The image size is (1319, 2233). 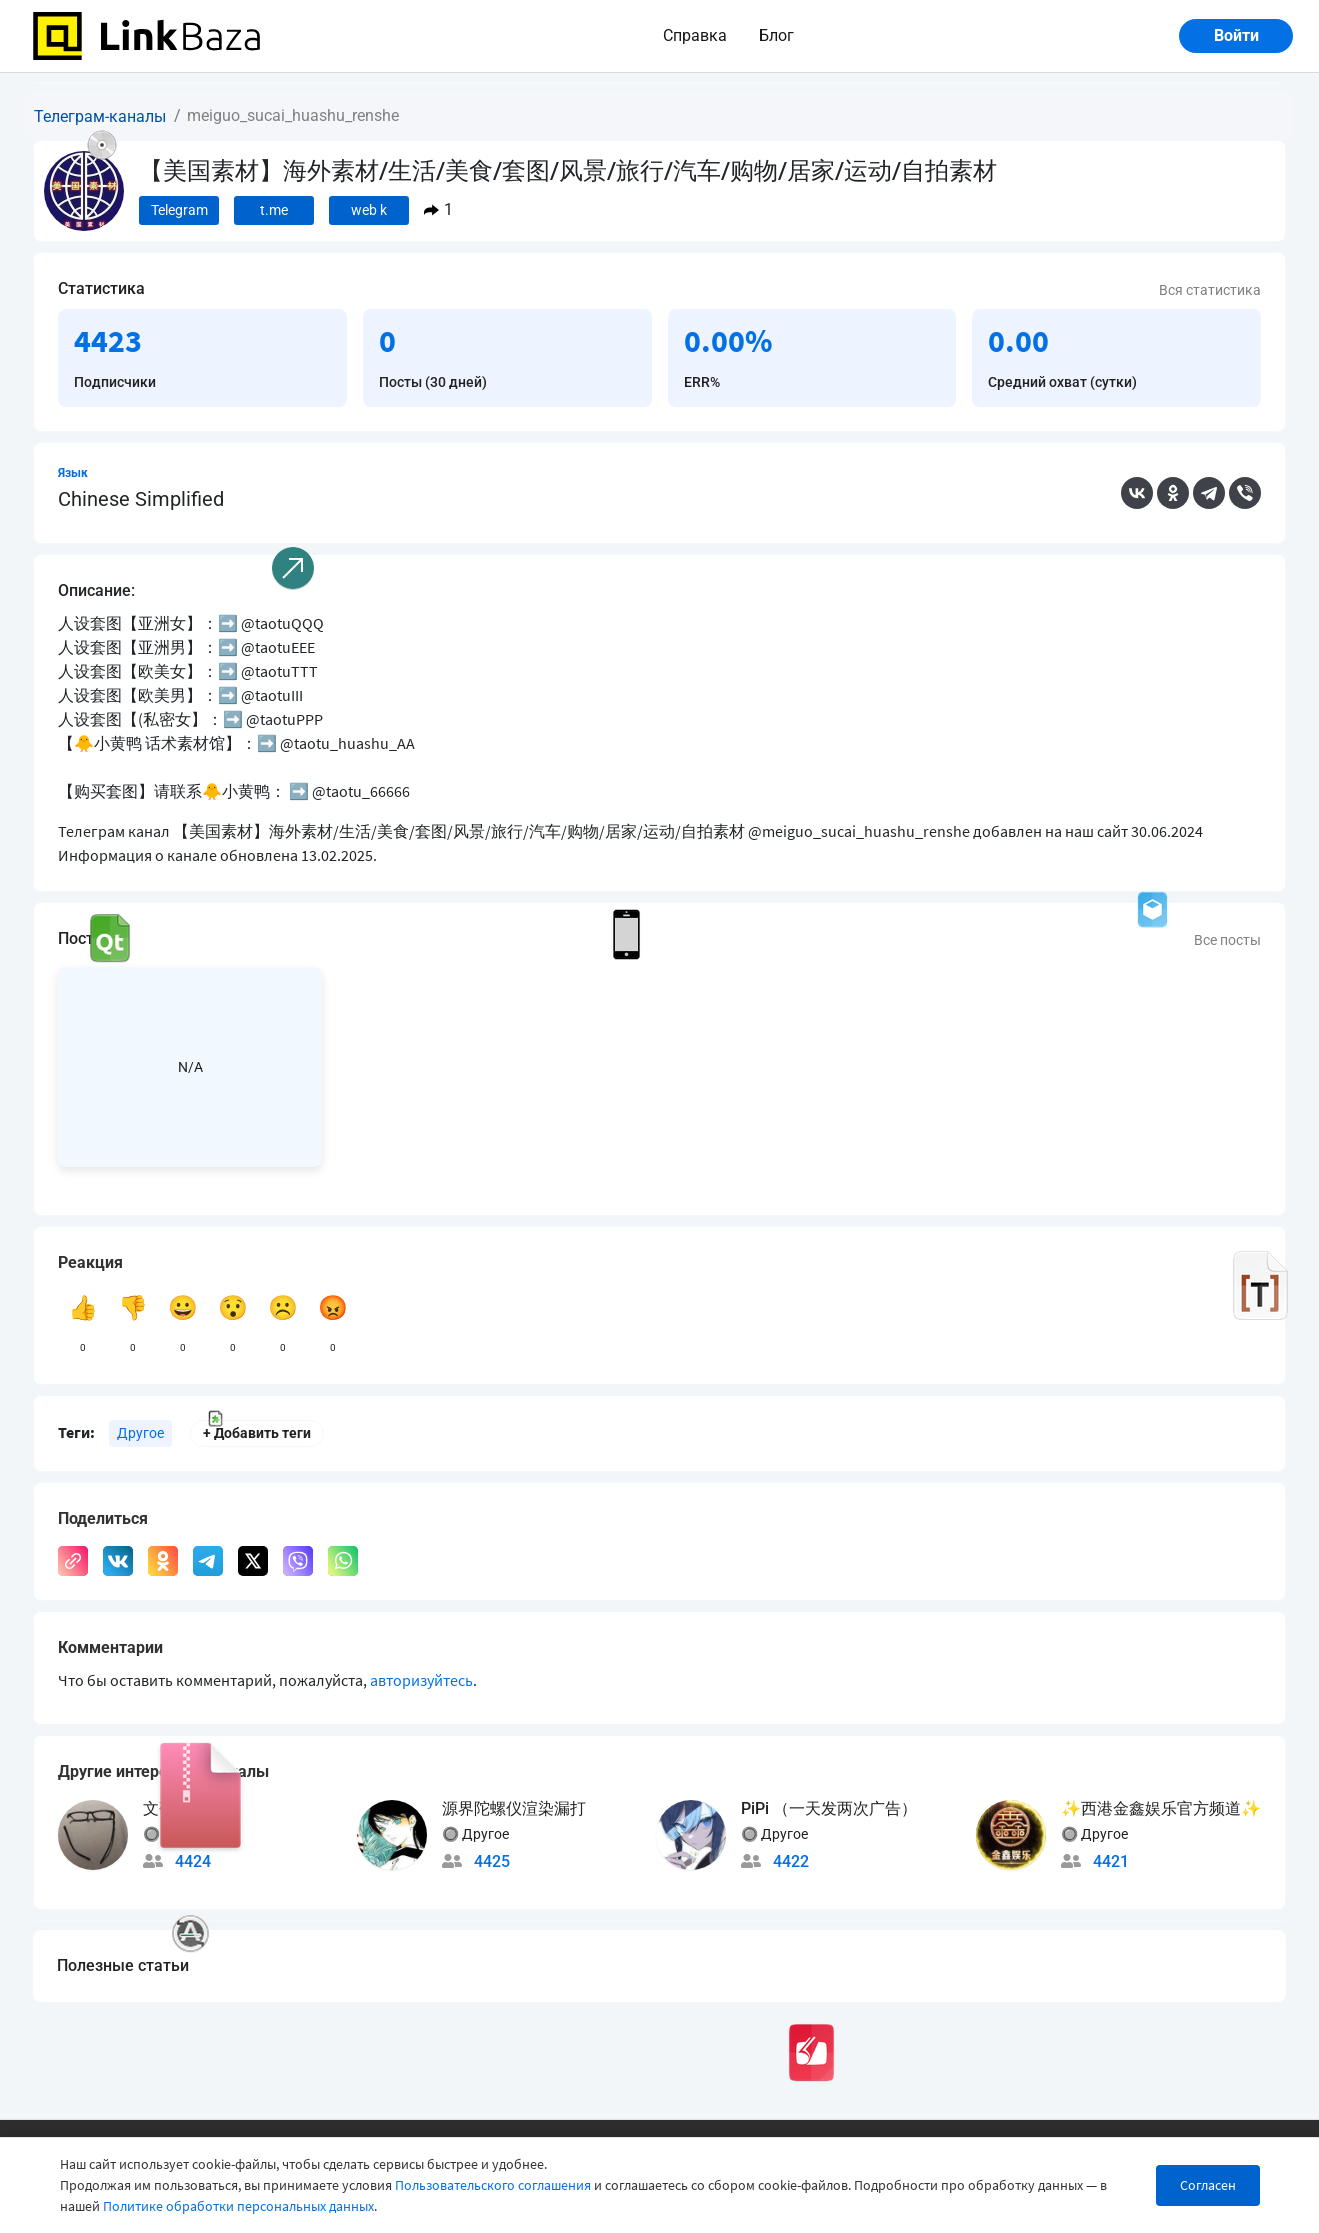 What do you see at coordinates (626, 934) in the screenshot?
I see `iPhone device in sidebar navigation` at bounding box center [626, 934].